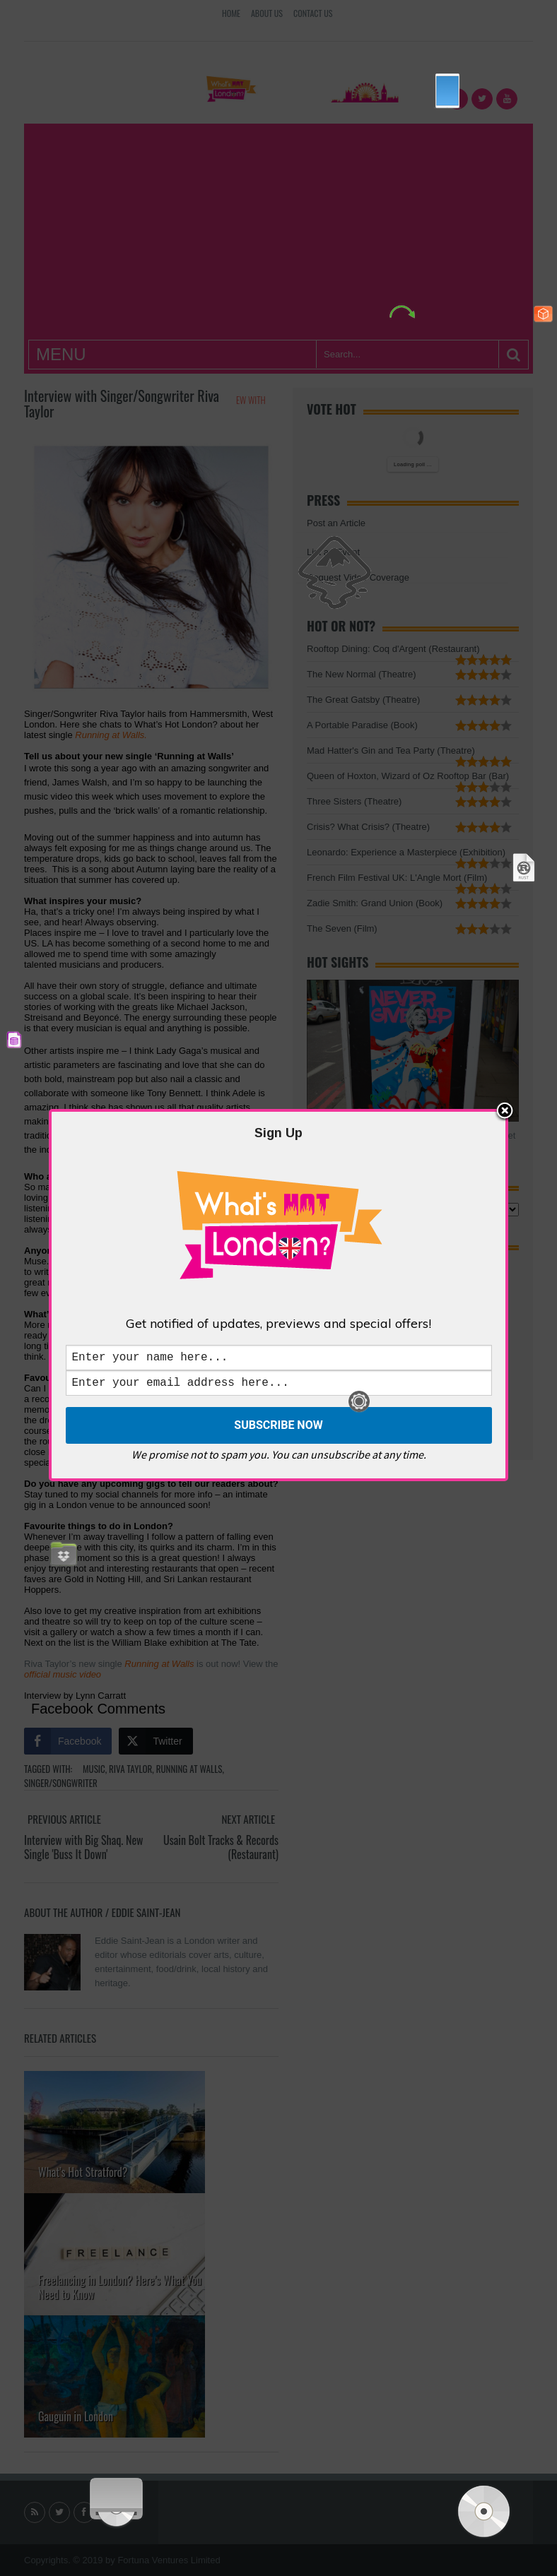  What do you see at coordinates (401, 311) in the screenshot?
I see `redo the last undone action` at bounding box center [401, 311].